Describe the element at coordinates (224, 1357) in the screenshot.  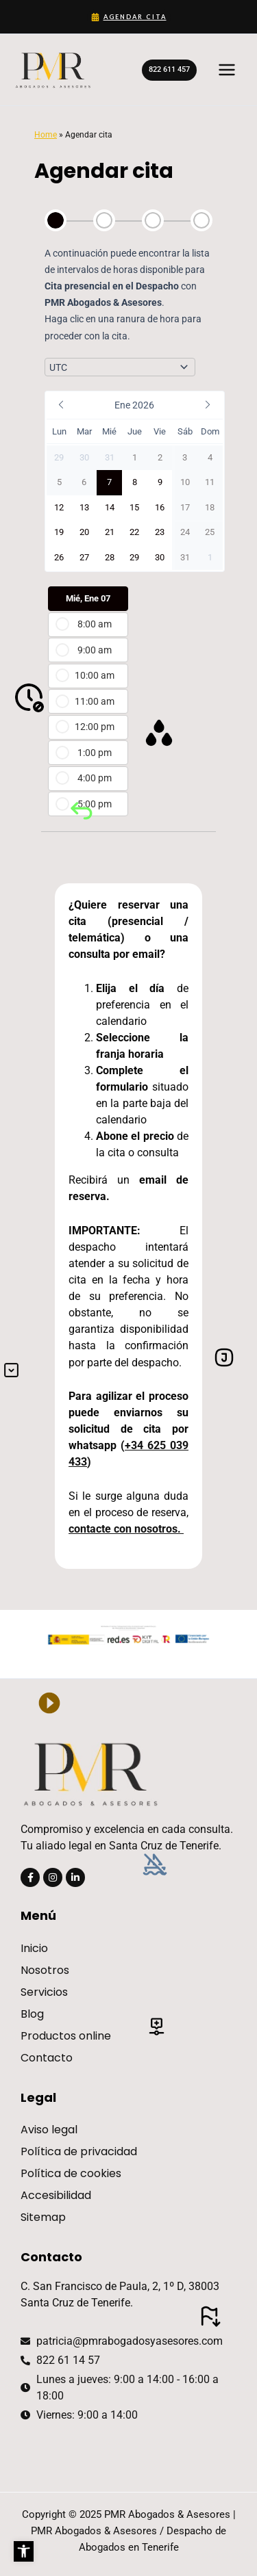
I see `represents an app or service starting with the letter "j"` at that location.